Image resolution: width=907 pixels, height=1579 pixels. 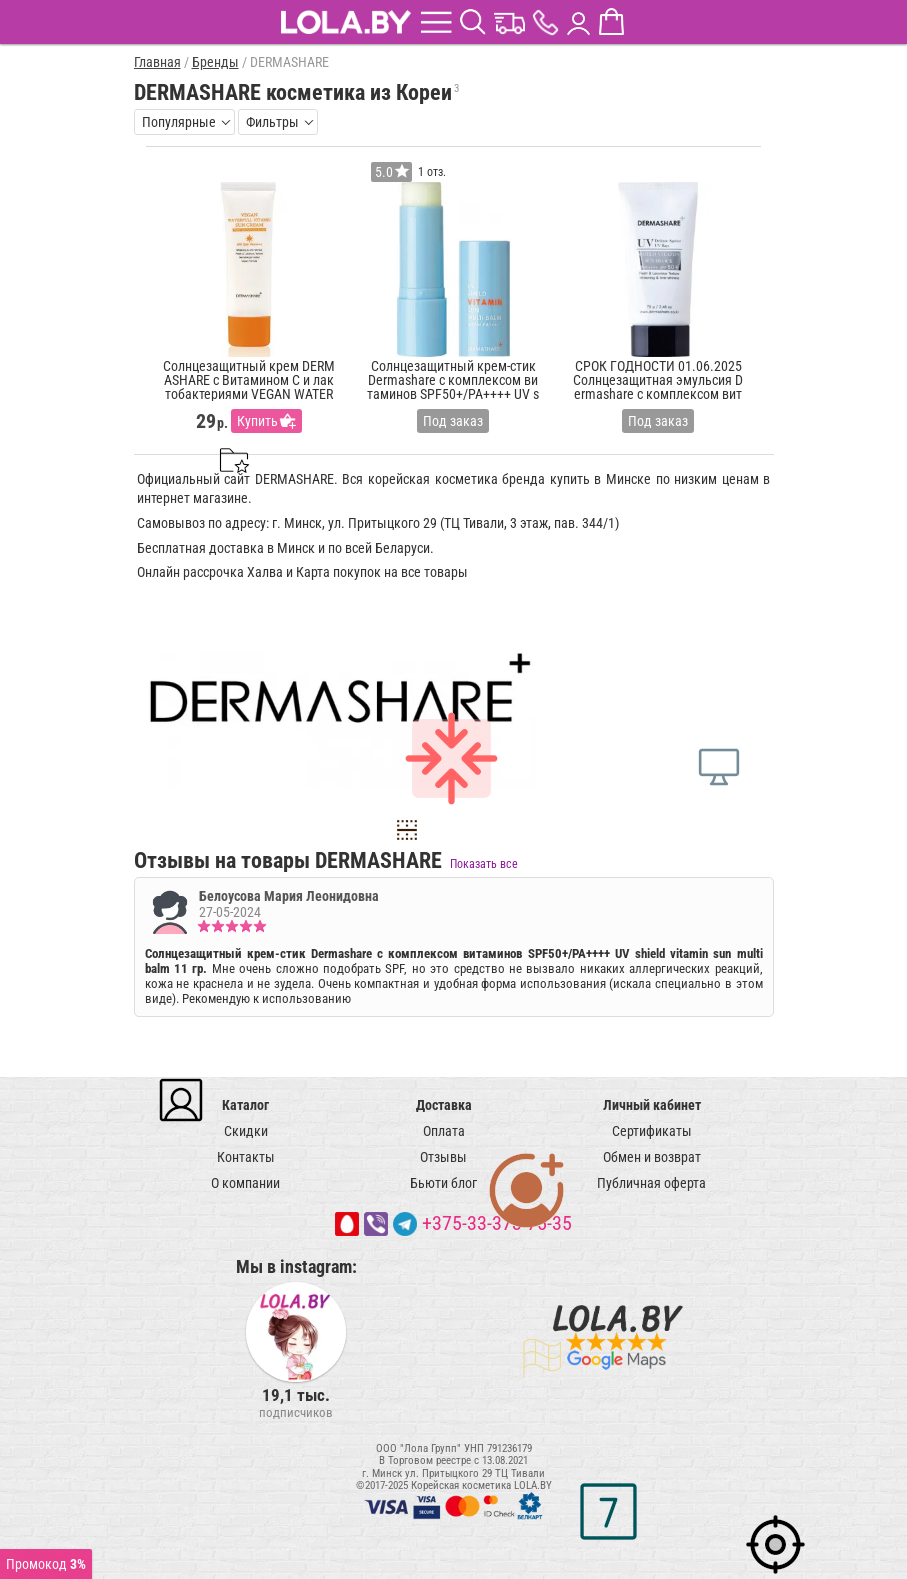 What do you see at coordinates (407, 830) in the screenshot?
I see `add horizontal border to selected cells` at bounding box center [407, 830].